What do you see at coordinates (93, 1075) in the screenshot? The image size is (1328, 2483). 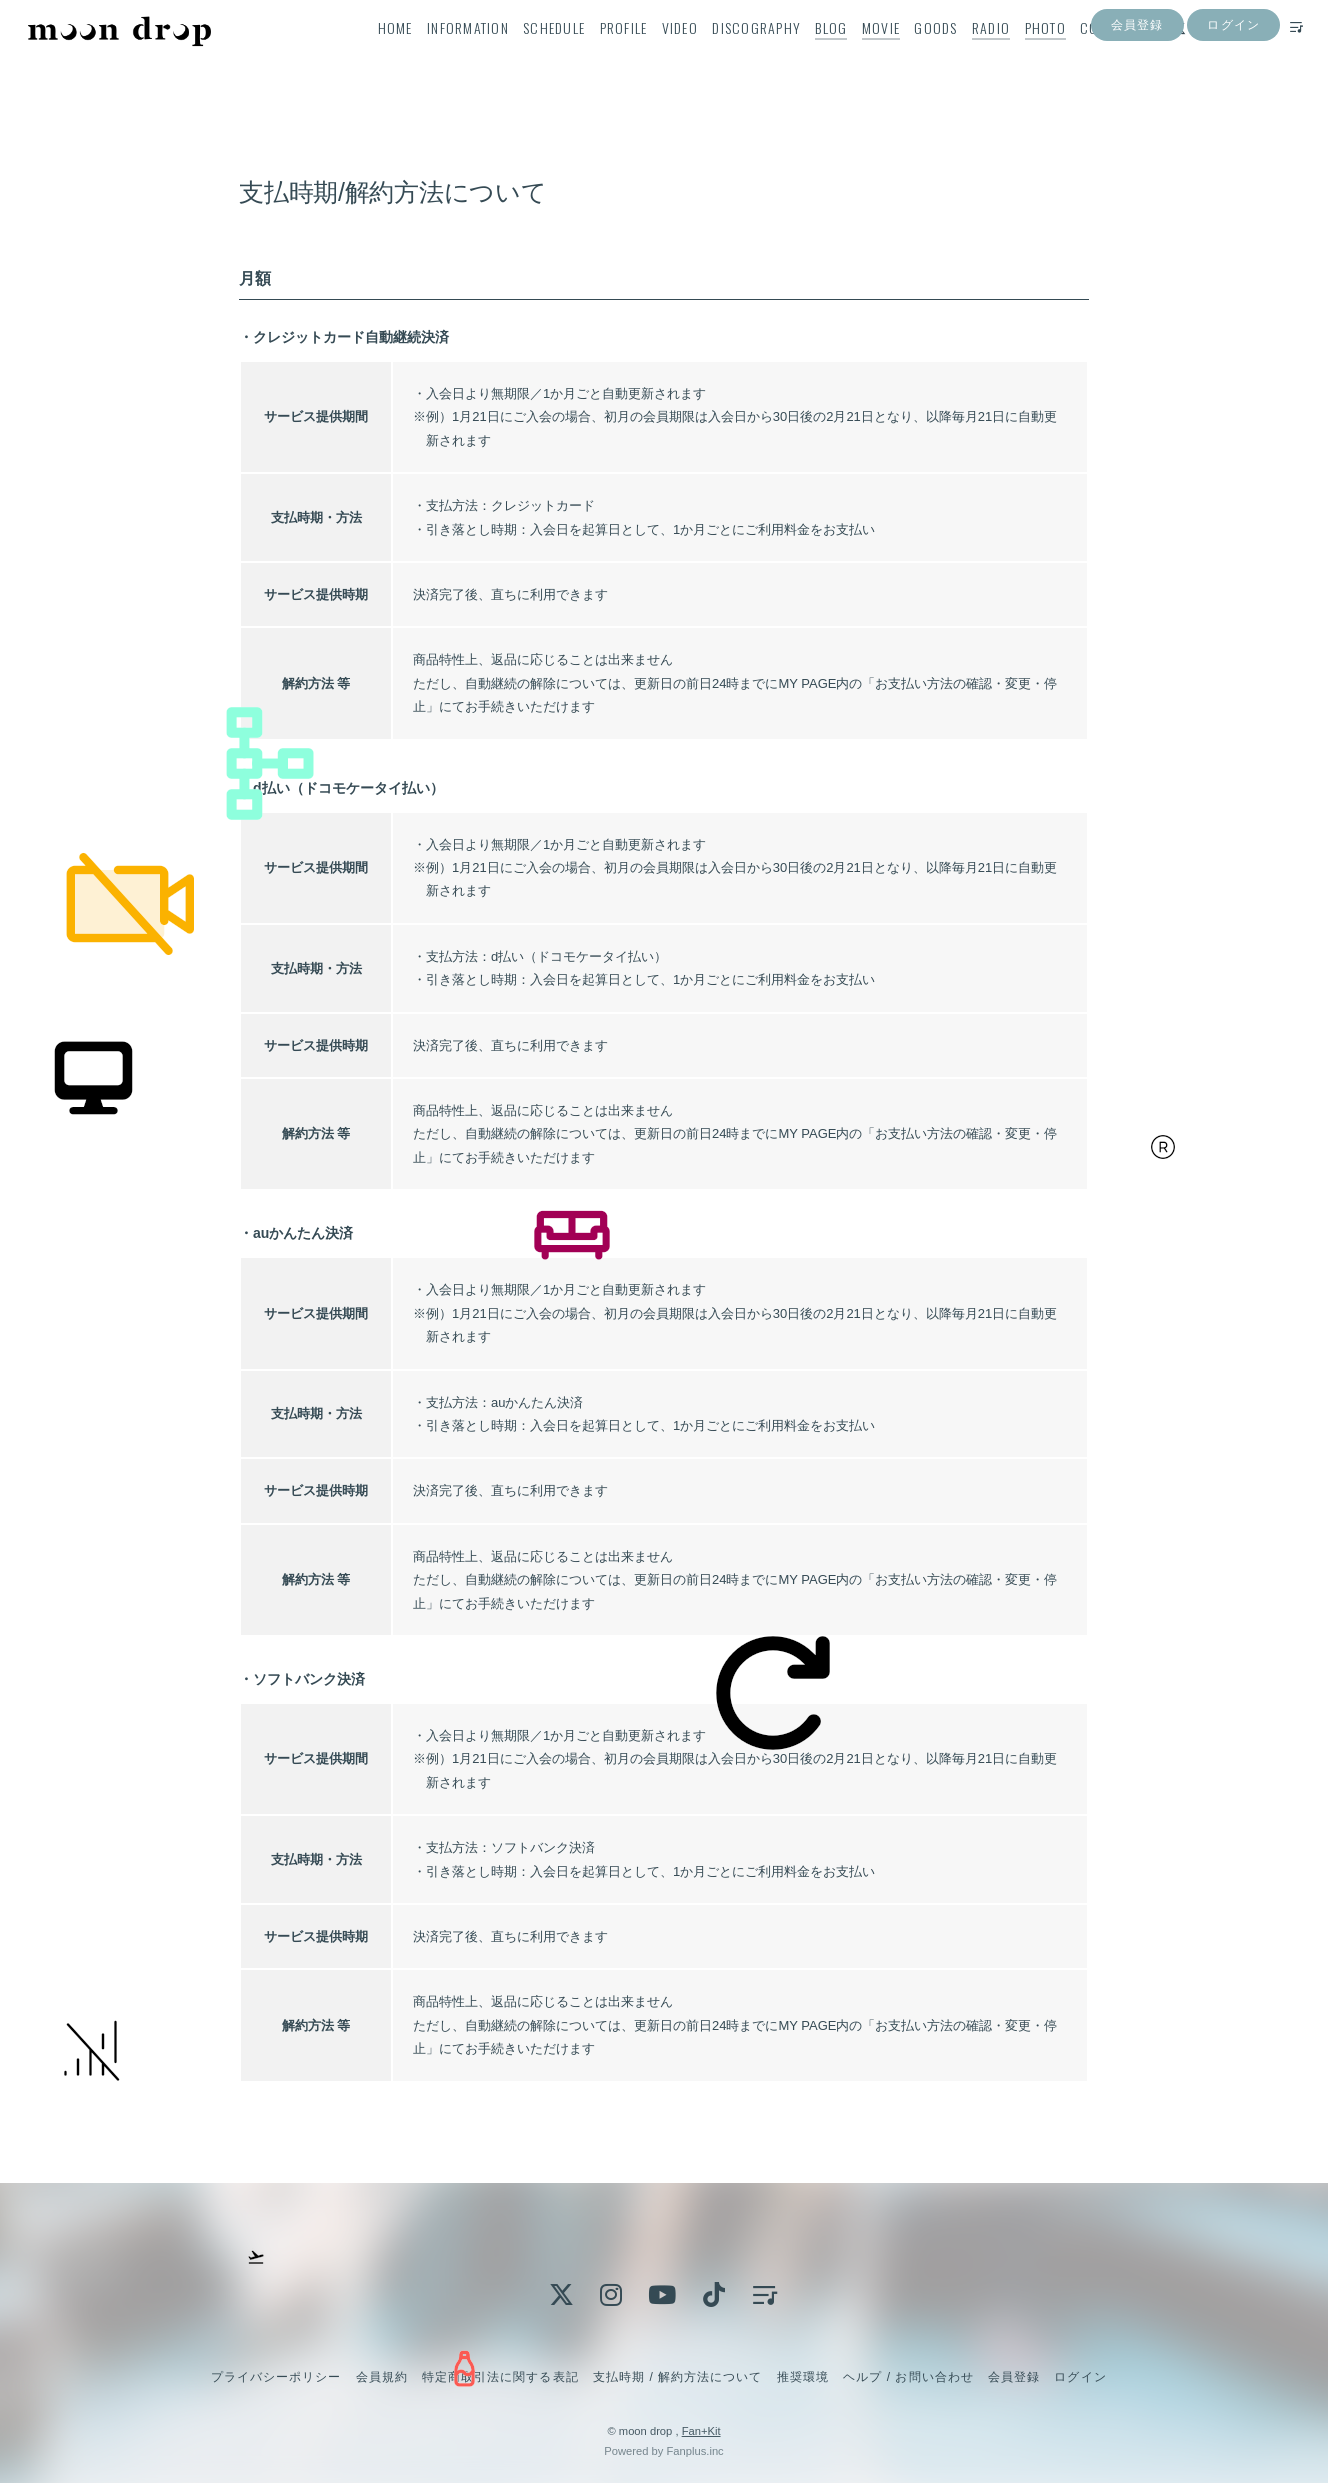 I see `switch to desktop view` at bounding box center [93, 1075].